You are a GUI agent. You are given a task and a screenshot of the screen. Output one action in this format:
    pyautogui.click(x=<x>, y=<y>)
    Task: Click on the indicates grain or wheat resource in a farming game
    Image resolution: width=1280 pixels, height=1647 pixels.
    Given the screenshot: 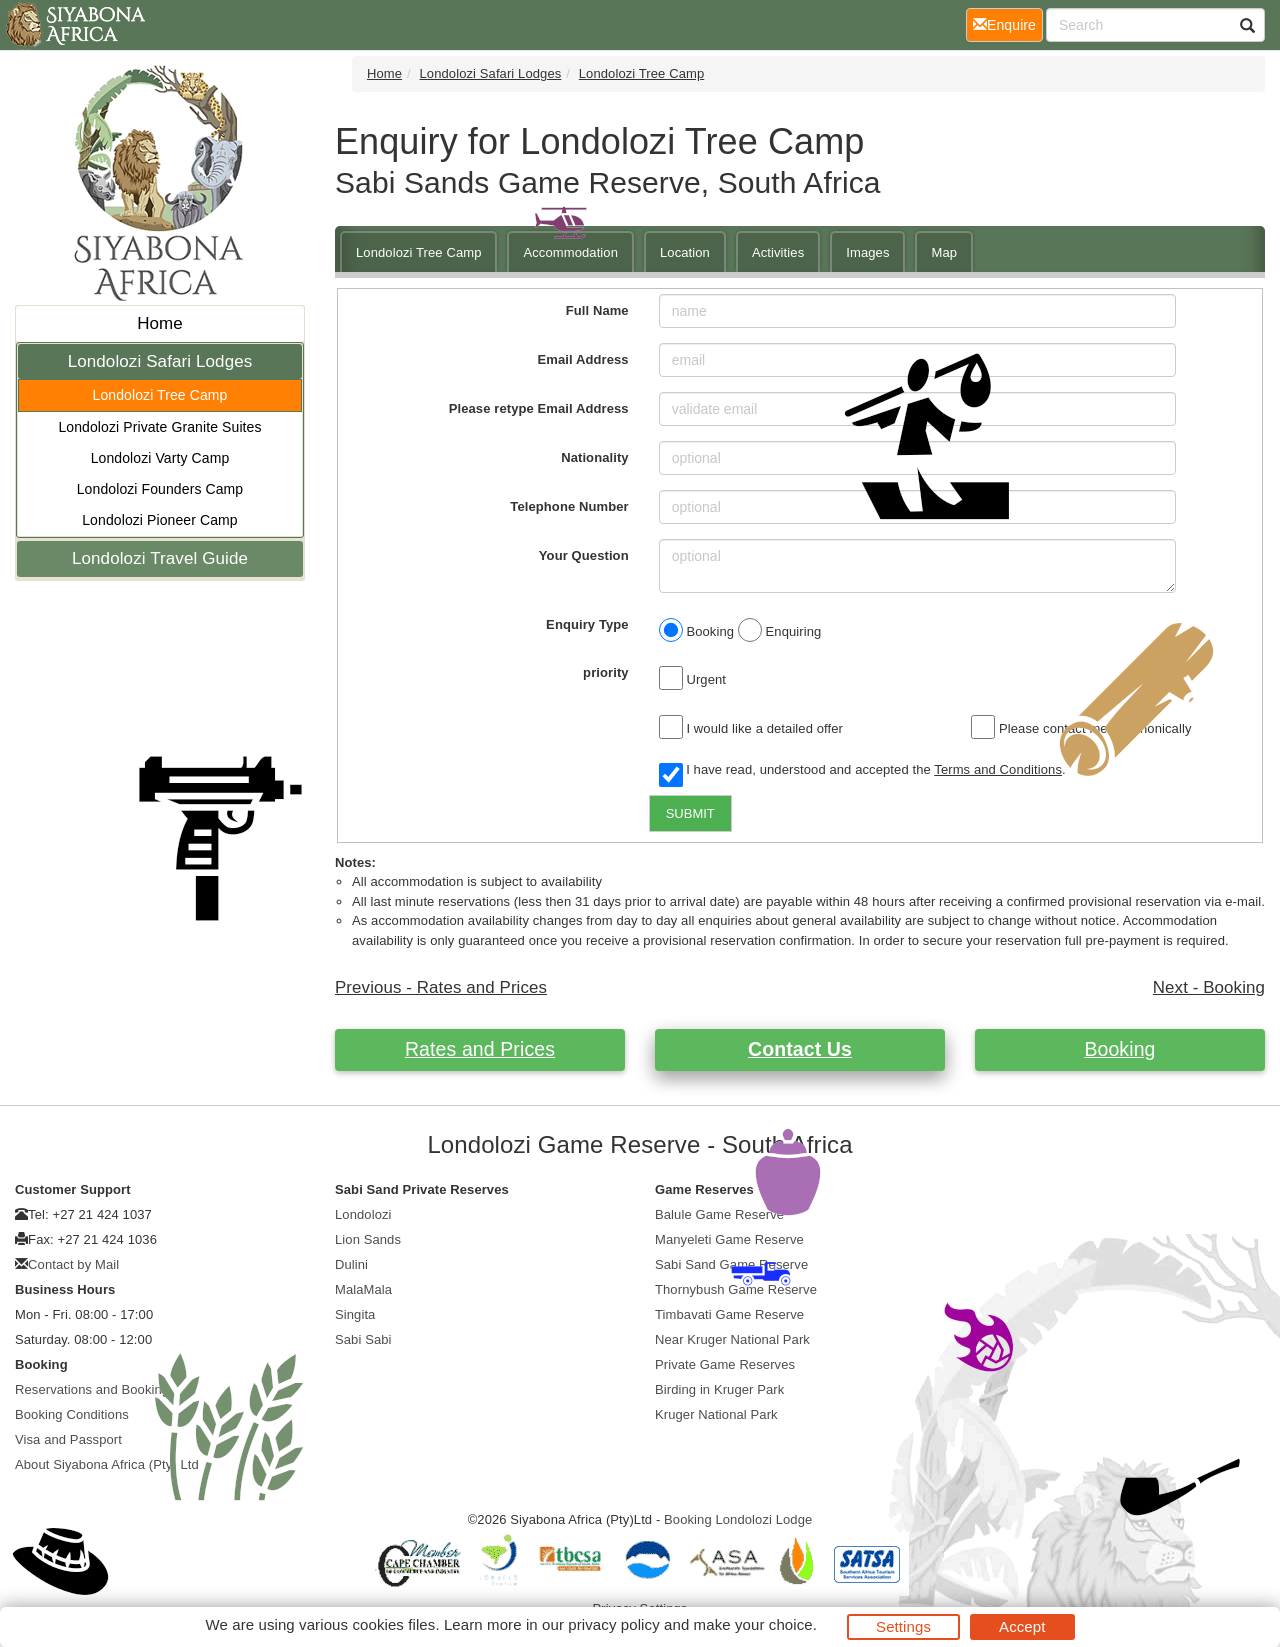 What is the action you would take?
    pyautogui.click(x=229, y=1427)
    